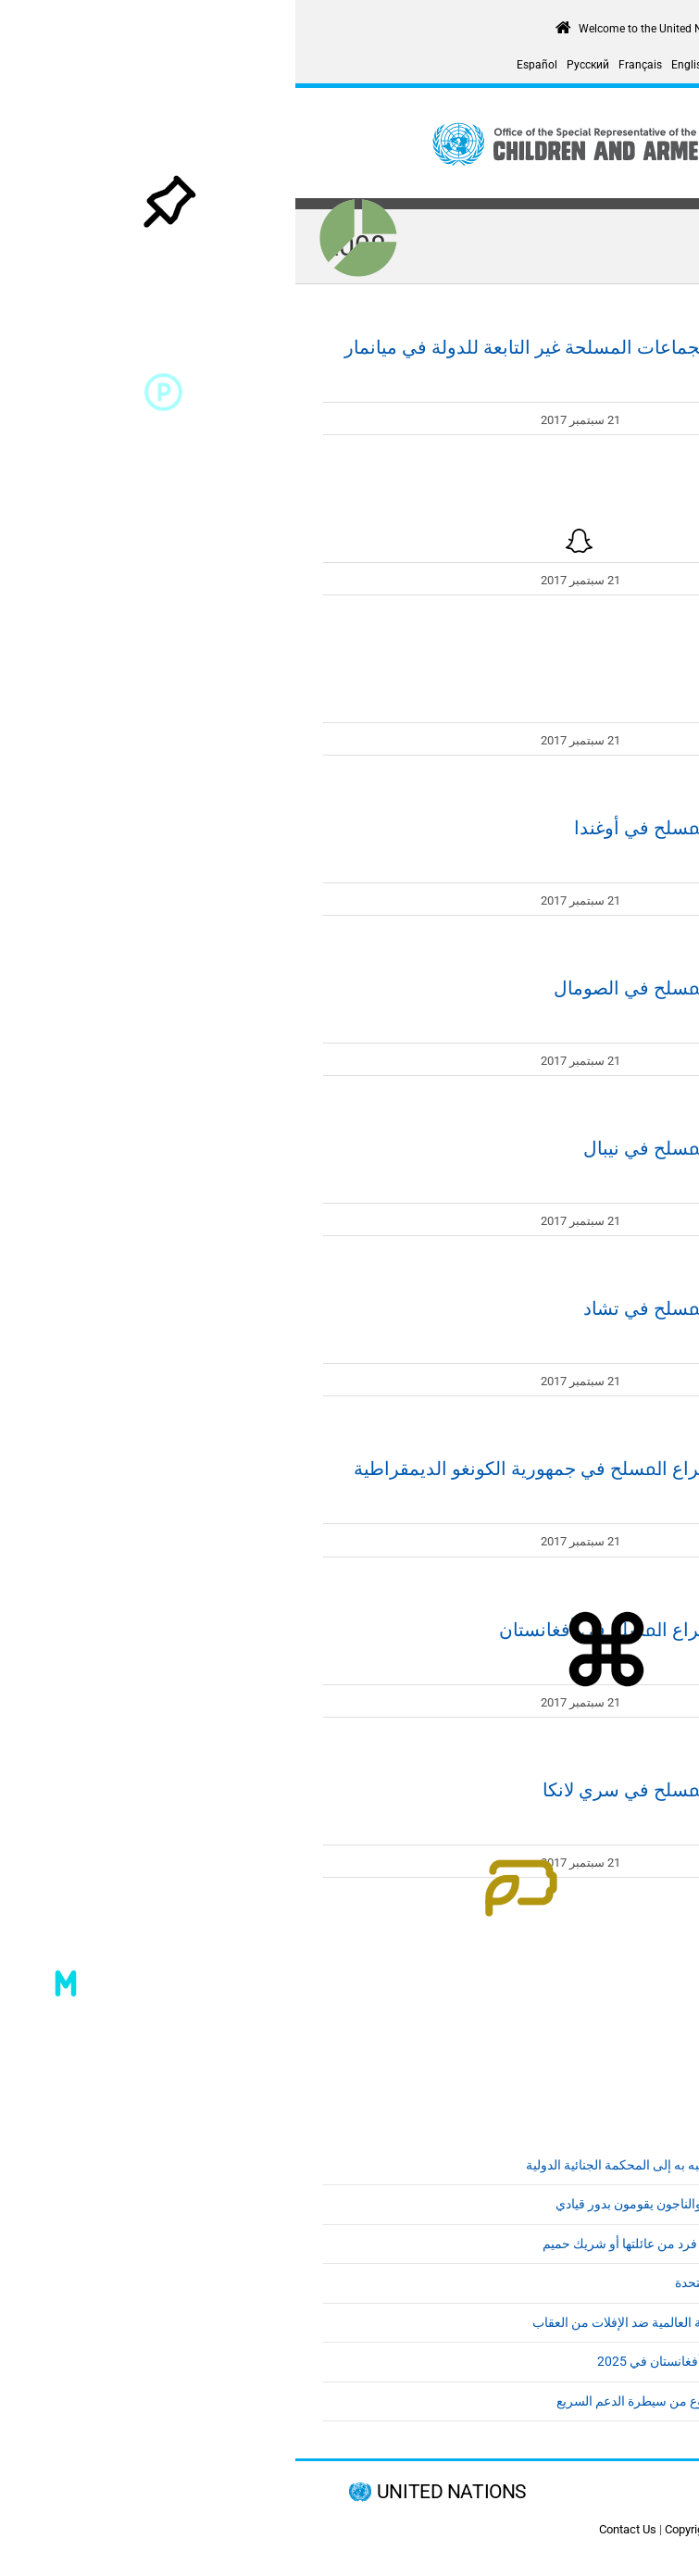  Describe the element at coordinates (66, 1983) in the screenshot. I see `indicates medium size option` at that location.